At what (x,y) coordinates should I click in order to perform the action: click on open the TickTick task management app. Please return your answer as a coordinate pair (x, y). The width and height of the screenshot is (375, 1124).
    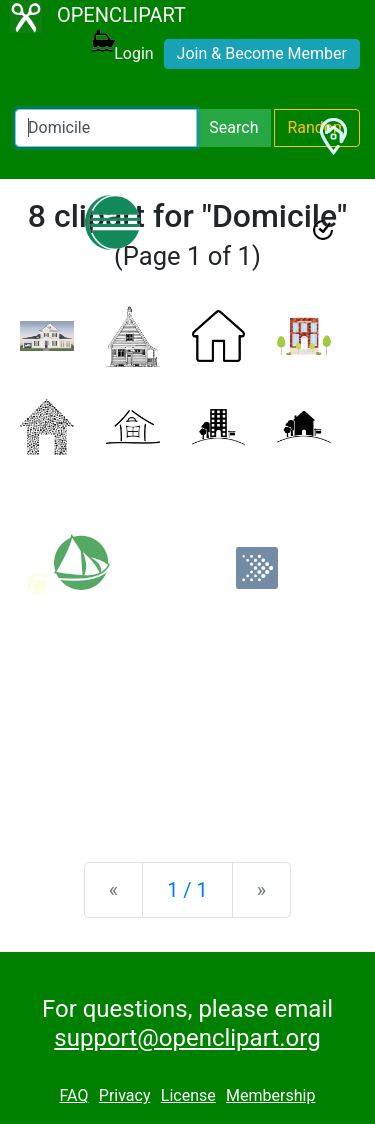
    Looking at the image, I should click on (323, 230).